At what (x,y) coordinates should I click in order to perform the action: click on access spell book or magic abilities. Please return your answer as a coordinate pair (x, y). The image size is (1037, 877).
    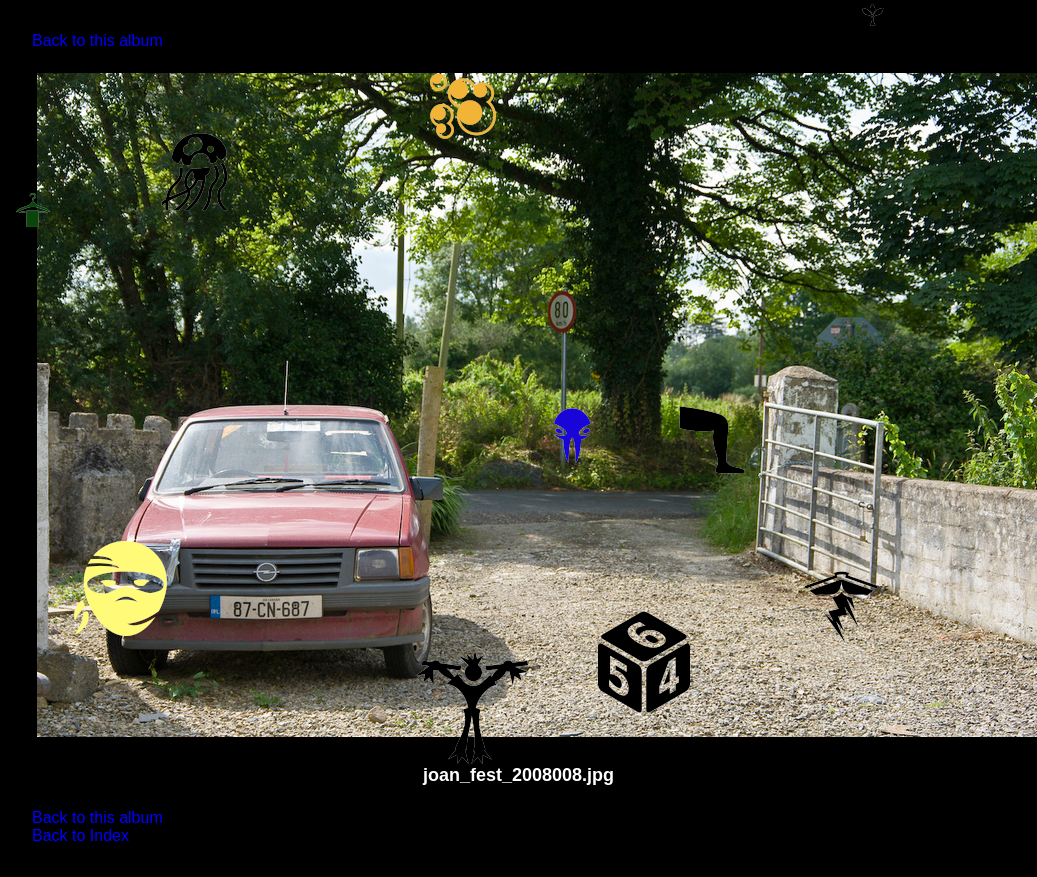
    Looking at the image, I should click on (841, 606).